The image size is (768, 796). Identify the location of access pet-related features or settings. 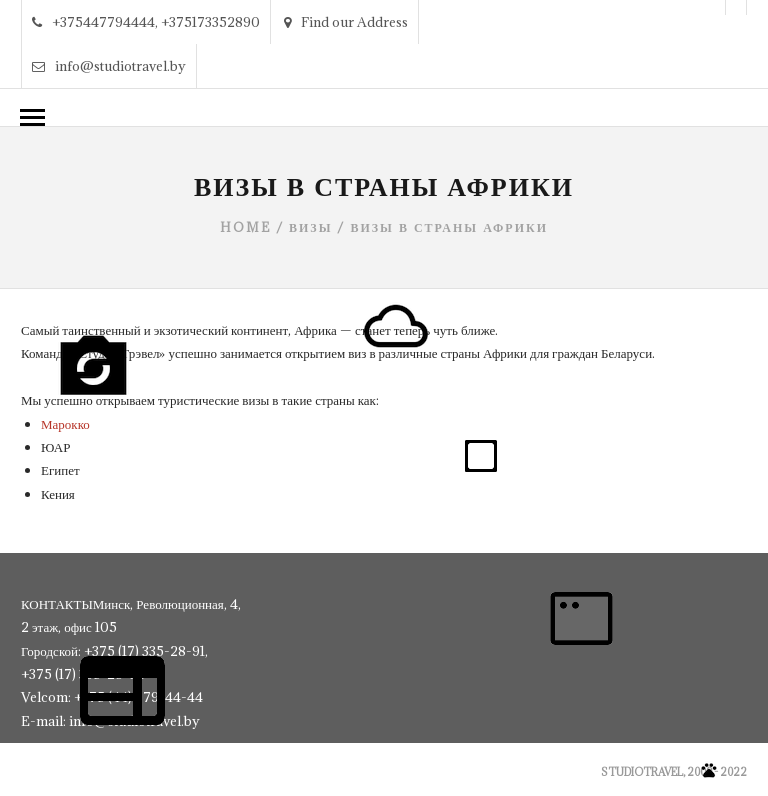
(709, 770).